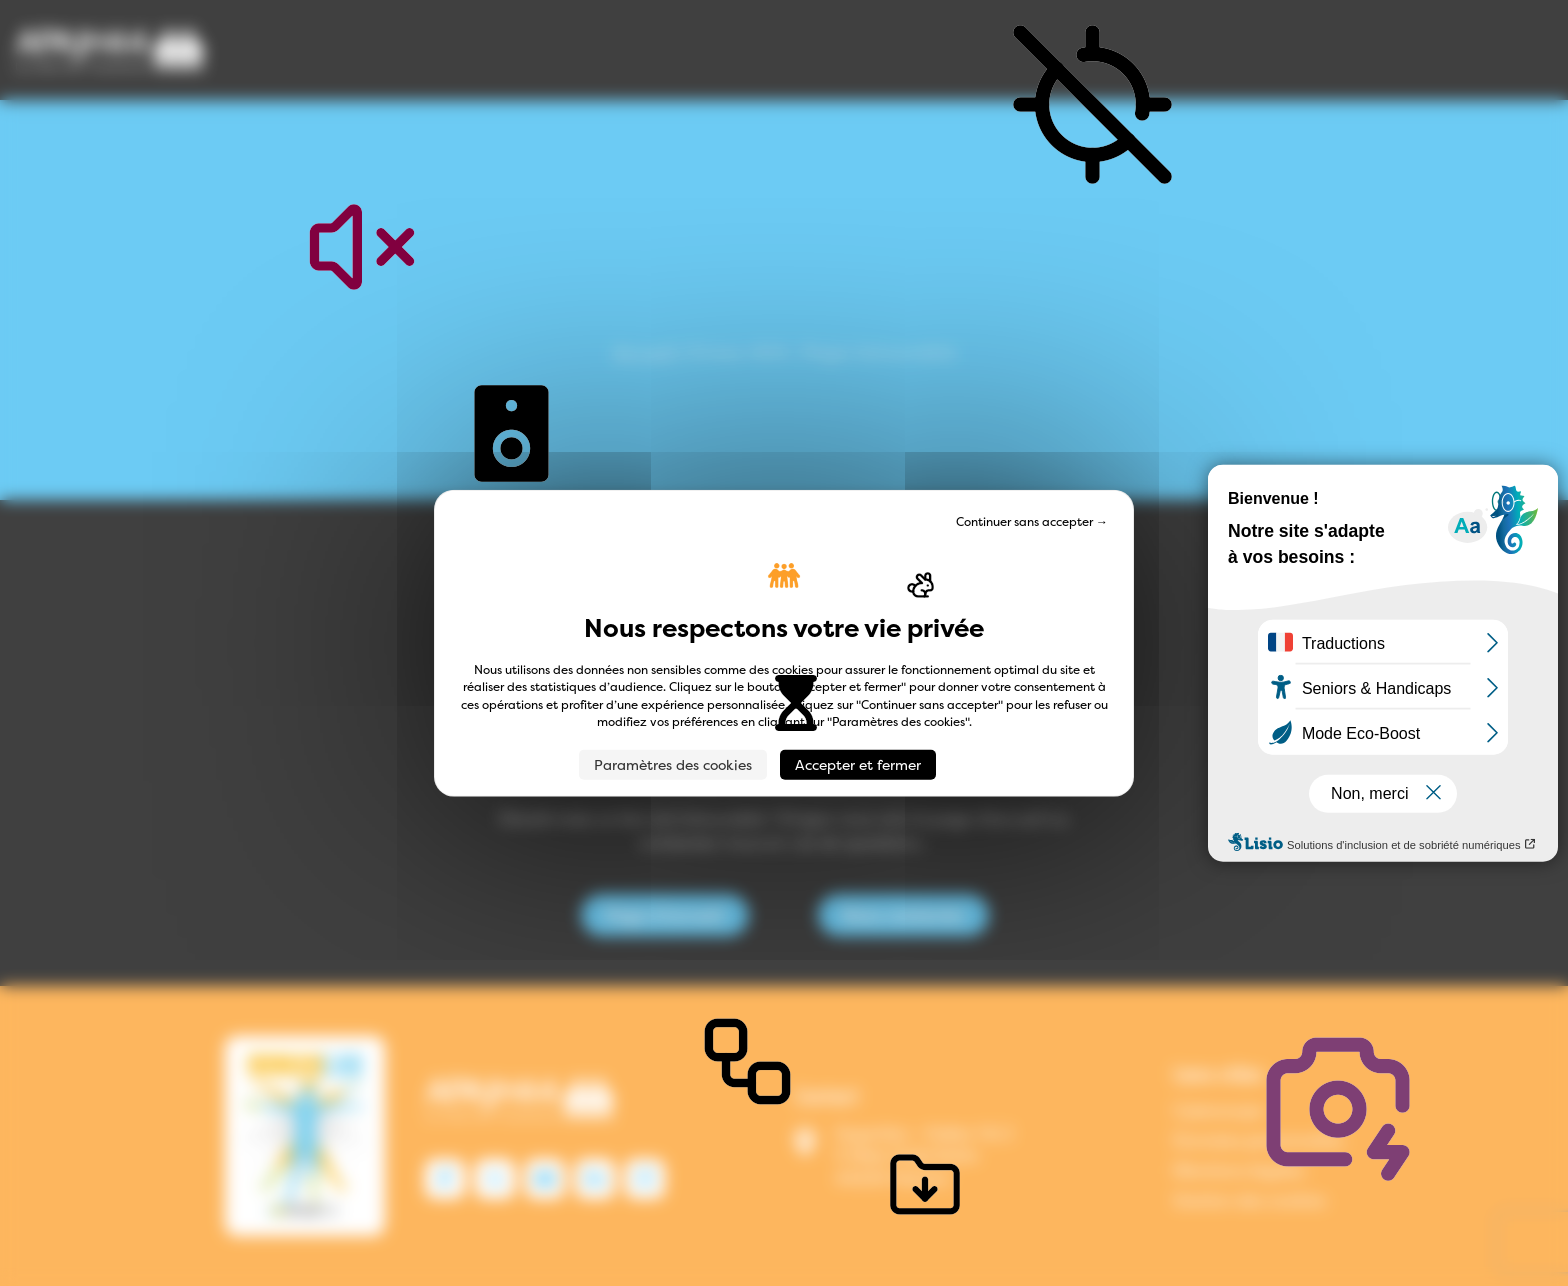 This screenshot has width=1568, height=1286. What do you see at coordinates (925, 1186) in the screenshot?
I see `download to folder` at bounding box center [925, 1186].